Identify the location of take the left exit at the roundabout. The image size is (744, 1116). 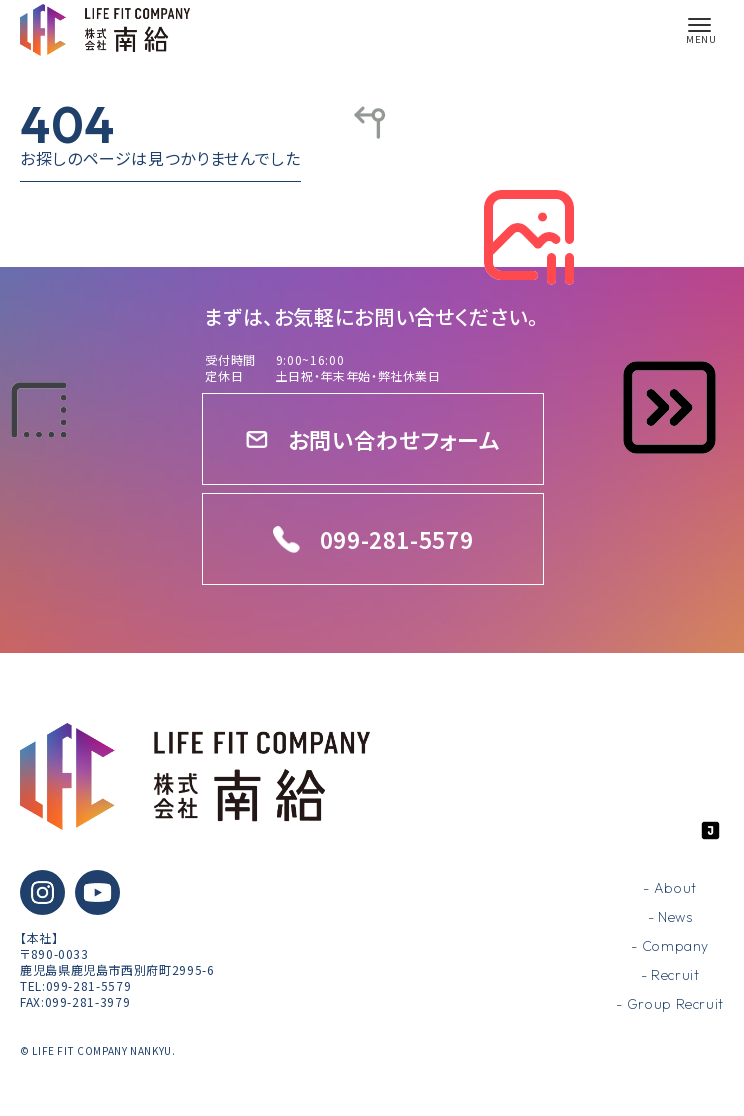
(371, 123).